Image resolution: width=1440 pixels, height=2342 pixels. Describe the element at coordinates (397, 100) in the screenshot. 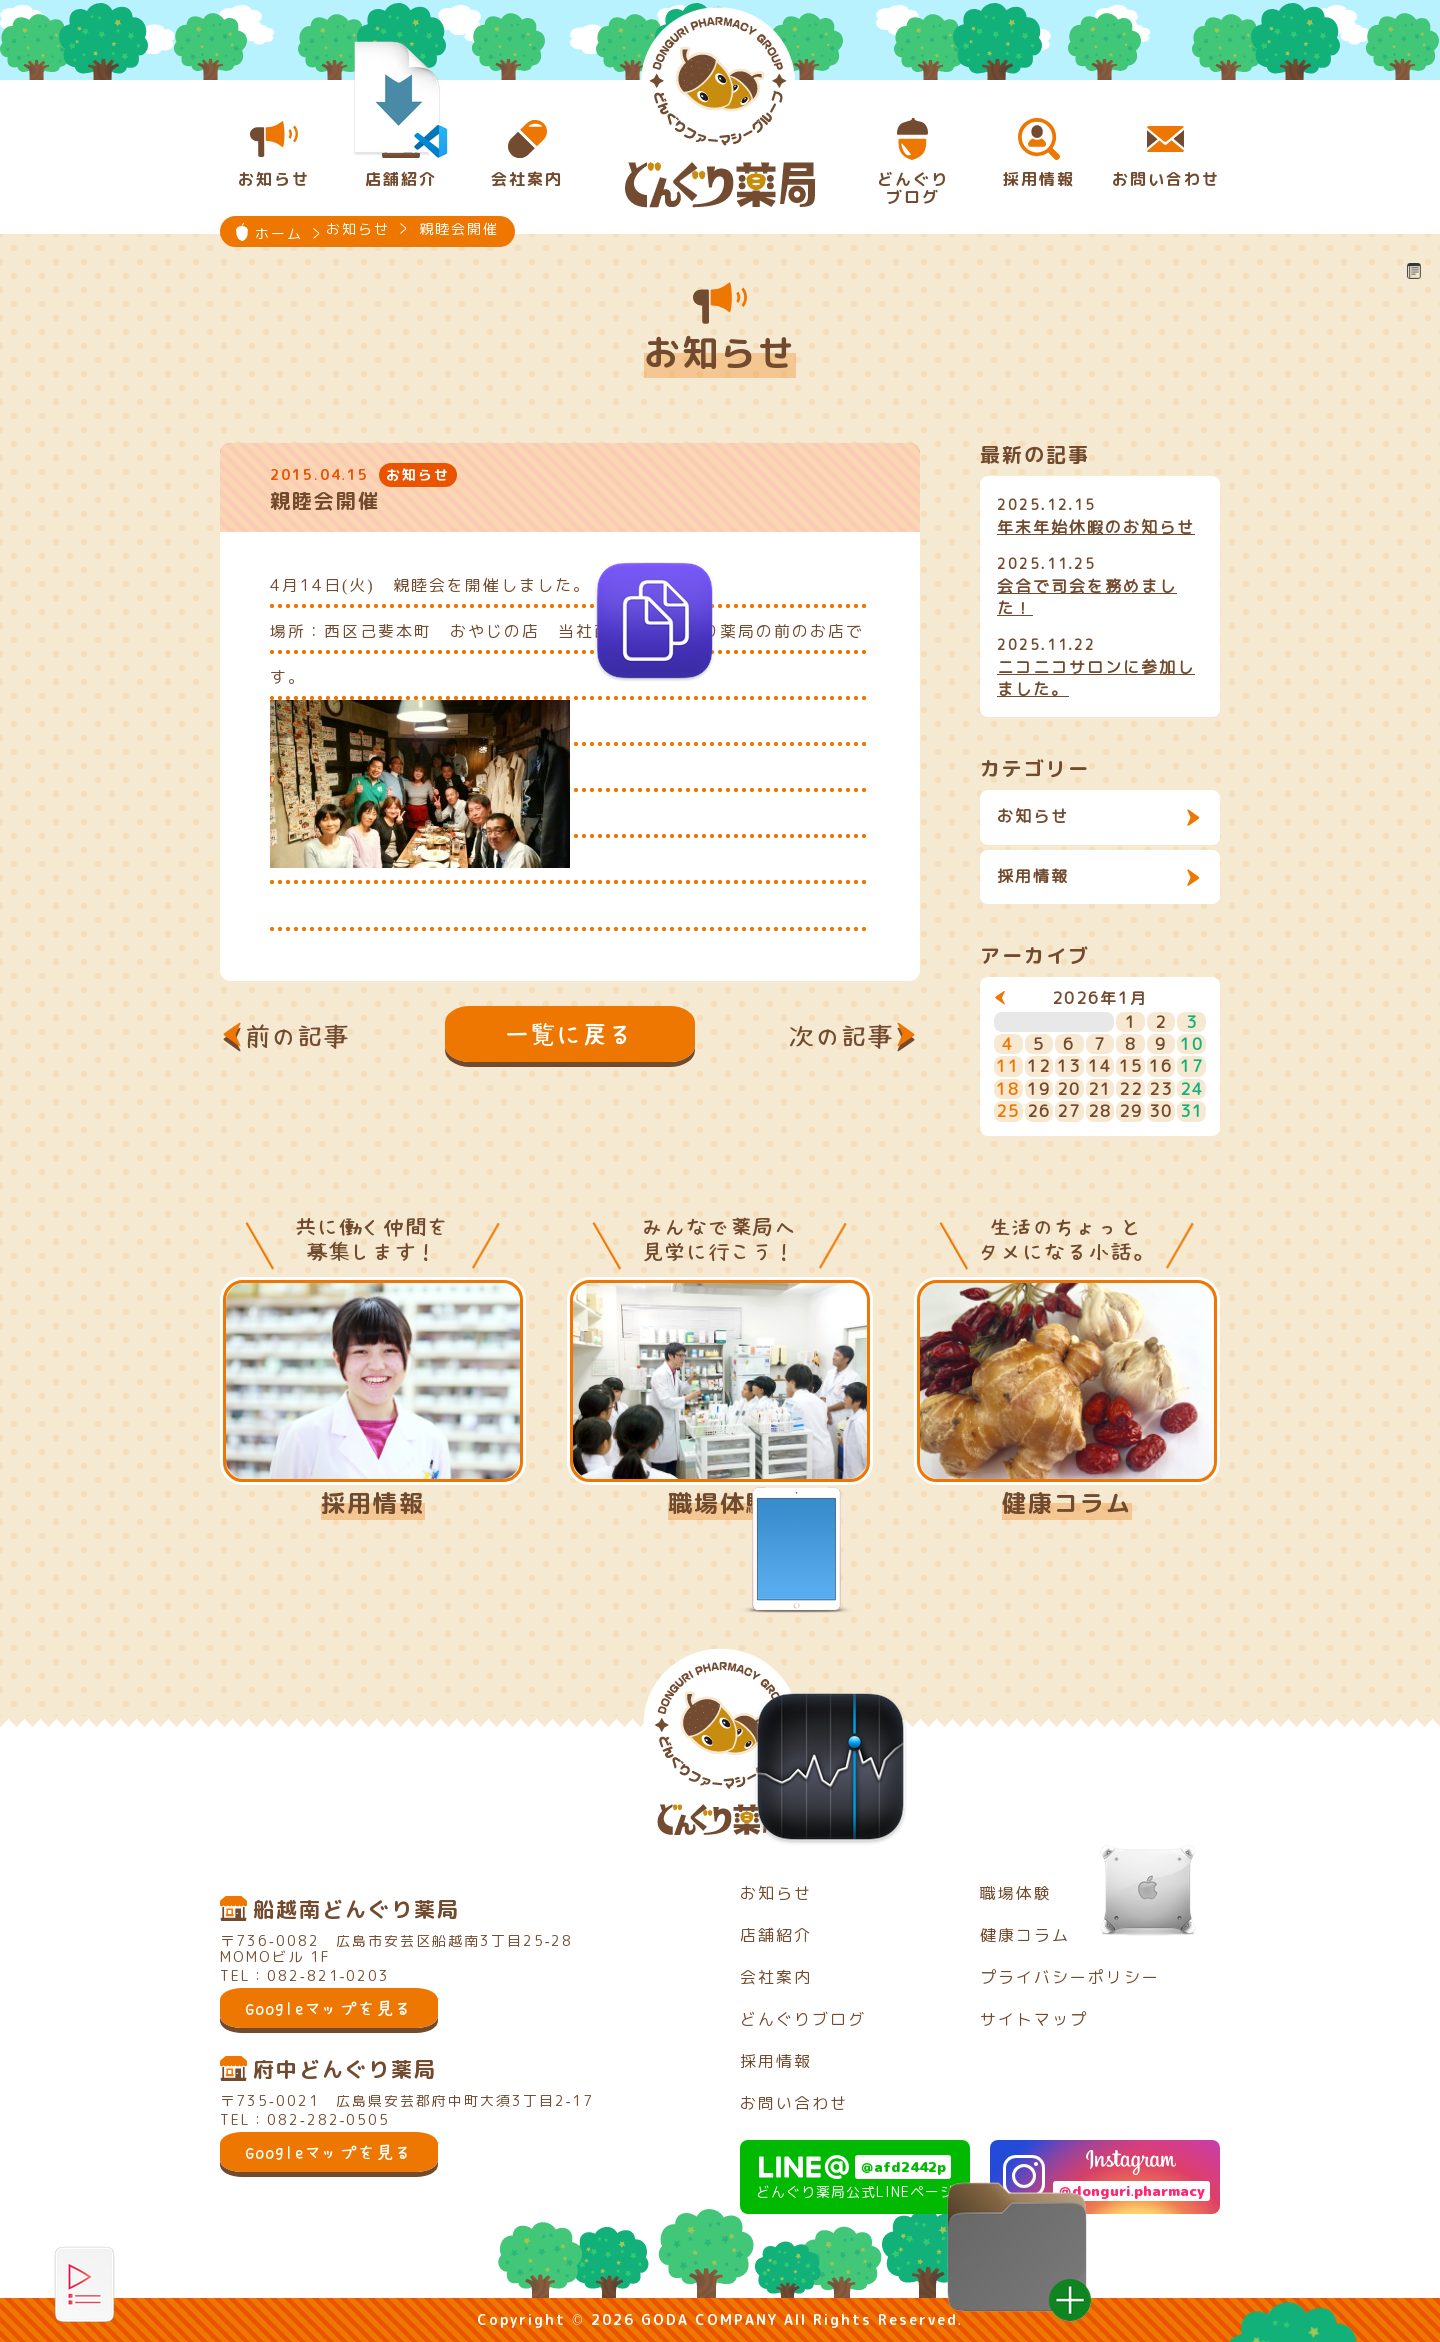

I see `open or preview a markdown file` at that location.